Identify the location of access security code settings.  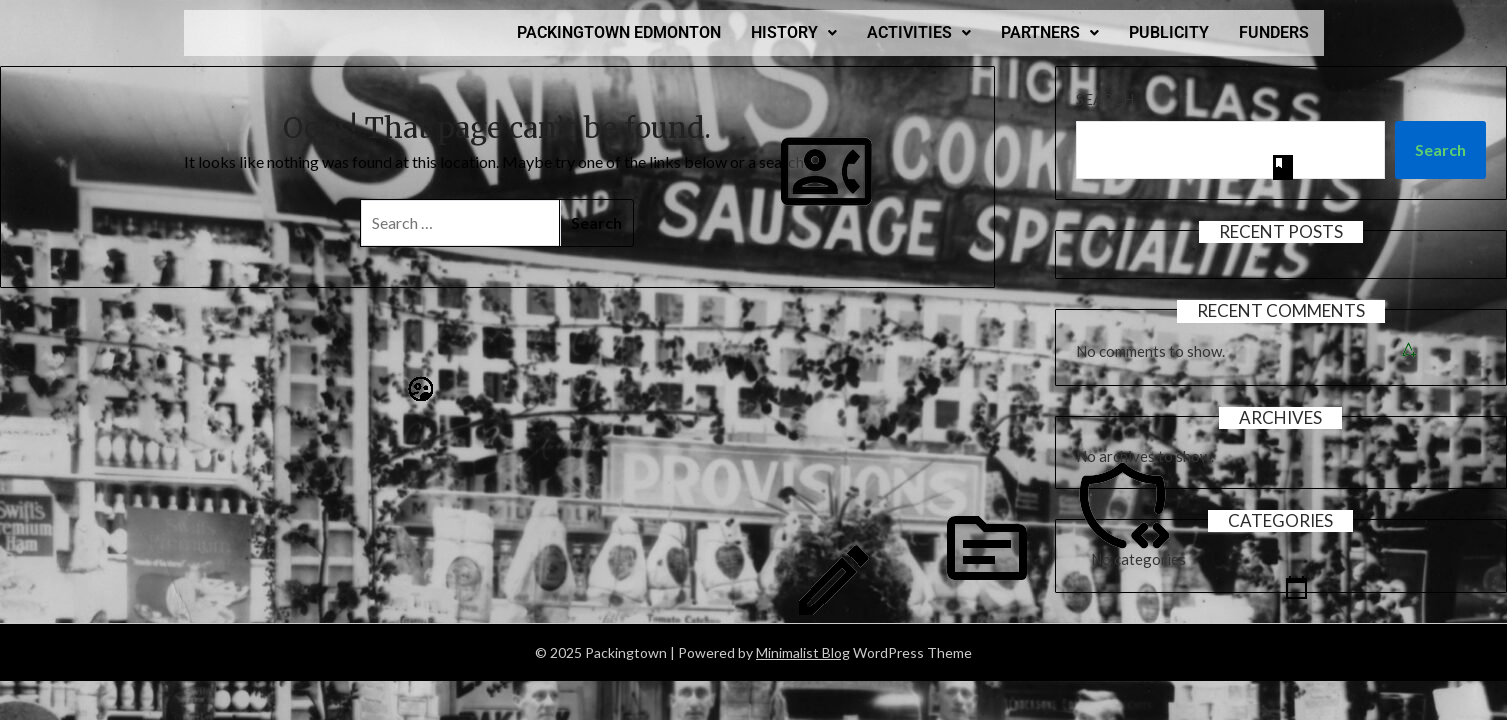
(1122, 505).